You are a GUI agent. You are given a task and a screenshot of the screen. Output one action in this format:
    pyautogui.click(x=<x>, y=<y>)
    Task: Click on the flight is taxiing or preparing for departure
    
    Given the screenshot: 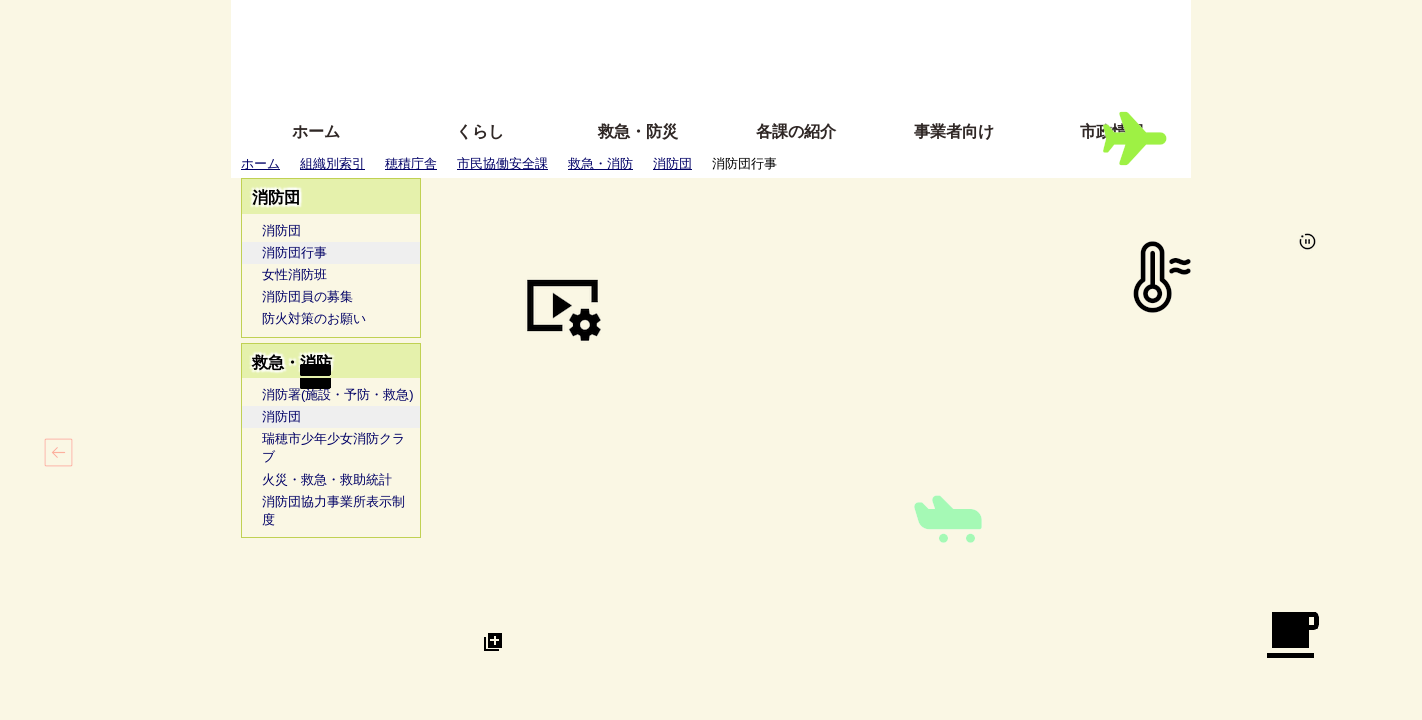 What is the action you would take?
    pyautogui.click(x=948, y=518)
    